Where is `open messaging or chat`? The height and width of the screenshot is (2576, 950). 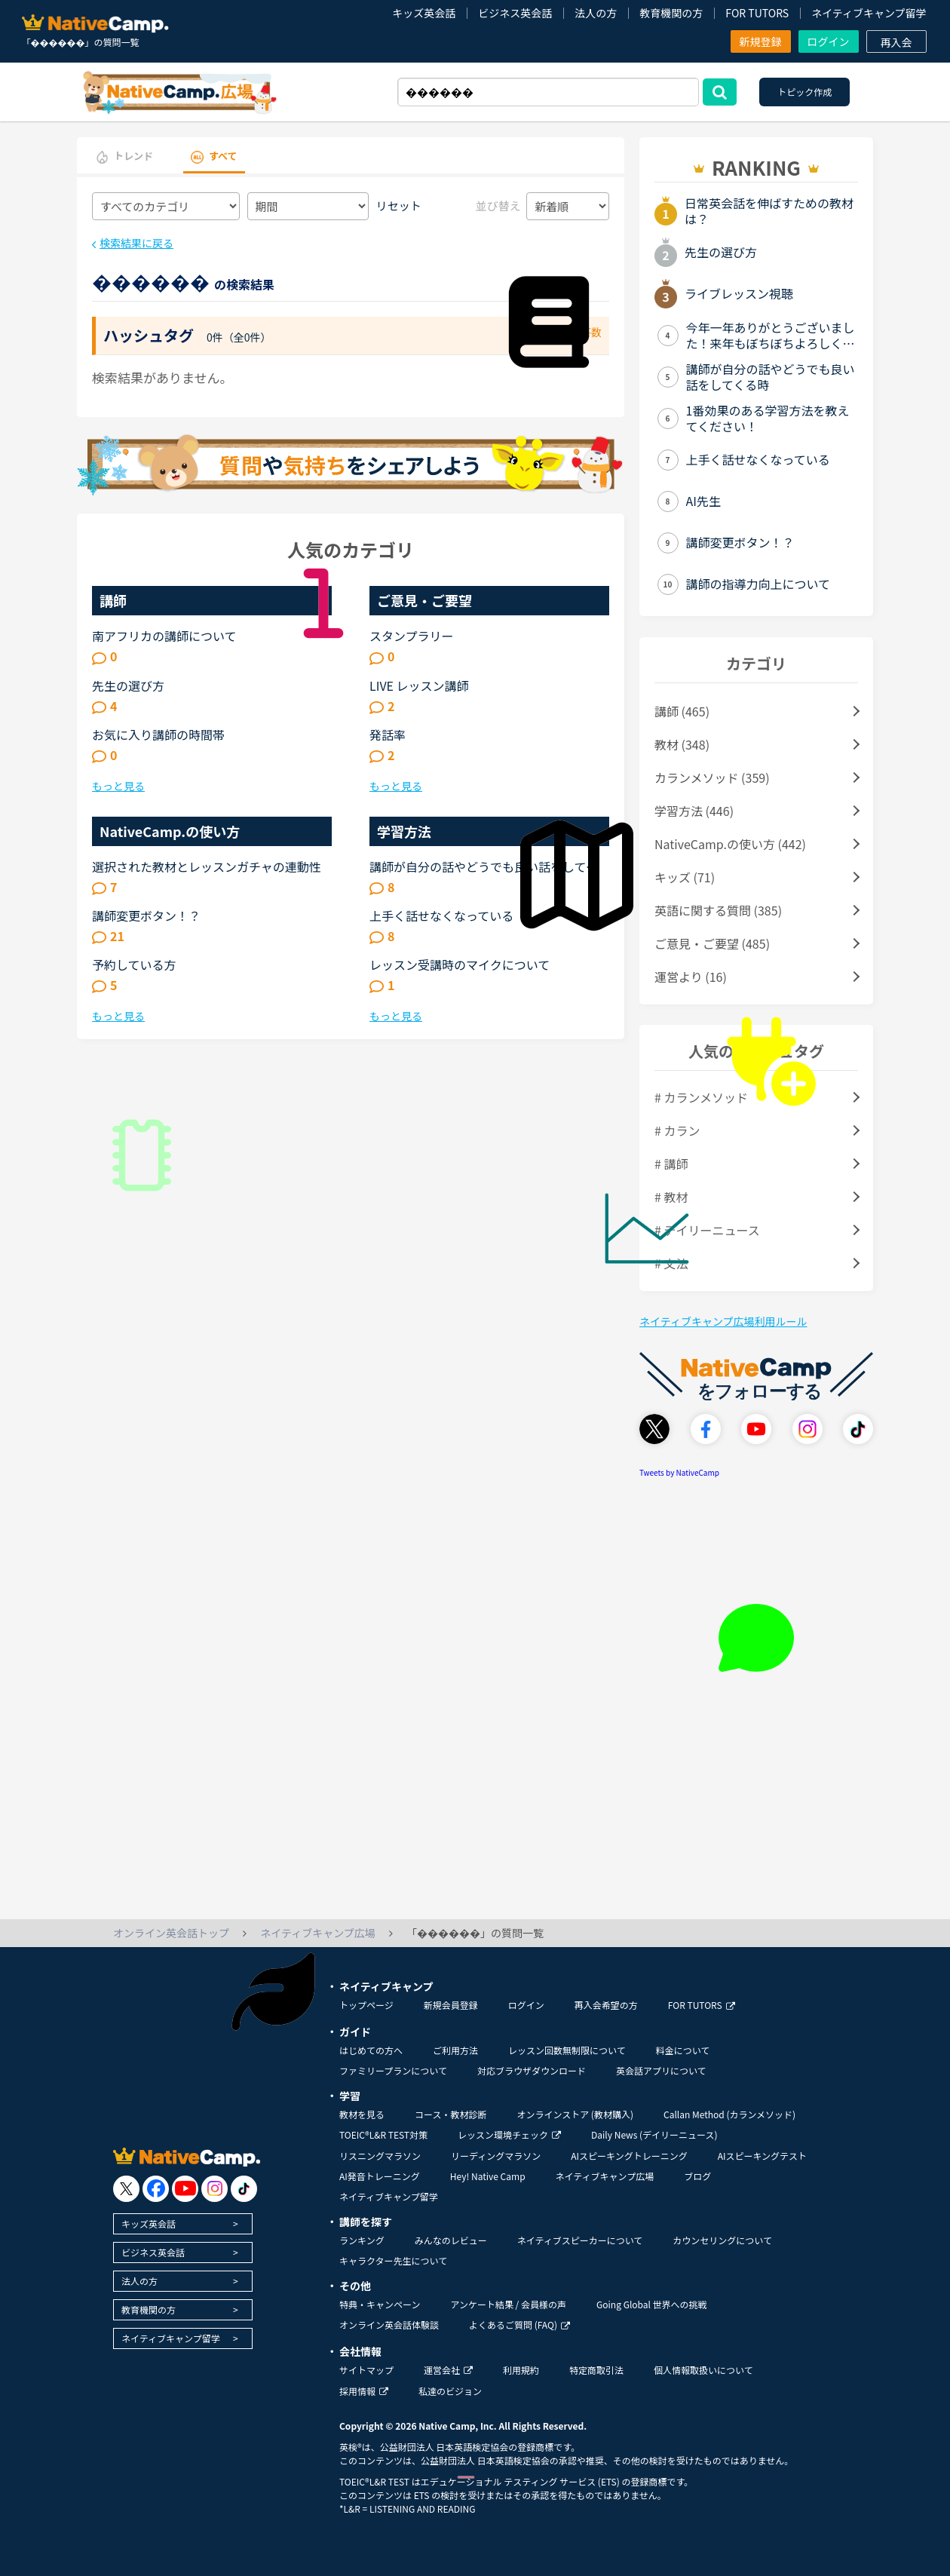
open messaging or chat is located at coordinates (756, 1638).